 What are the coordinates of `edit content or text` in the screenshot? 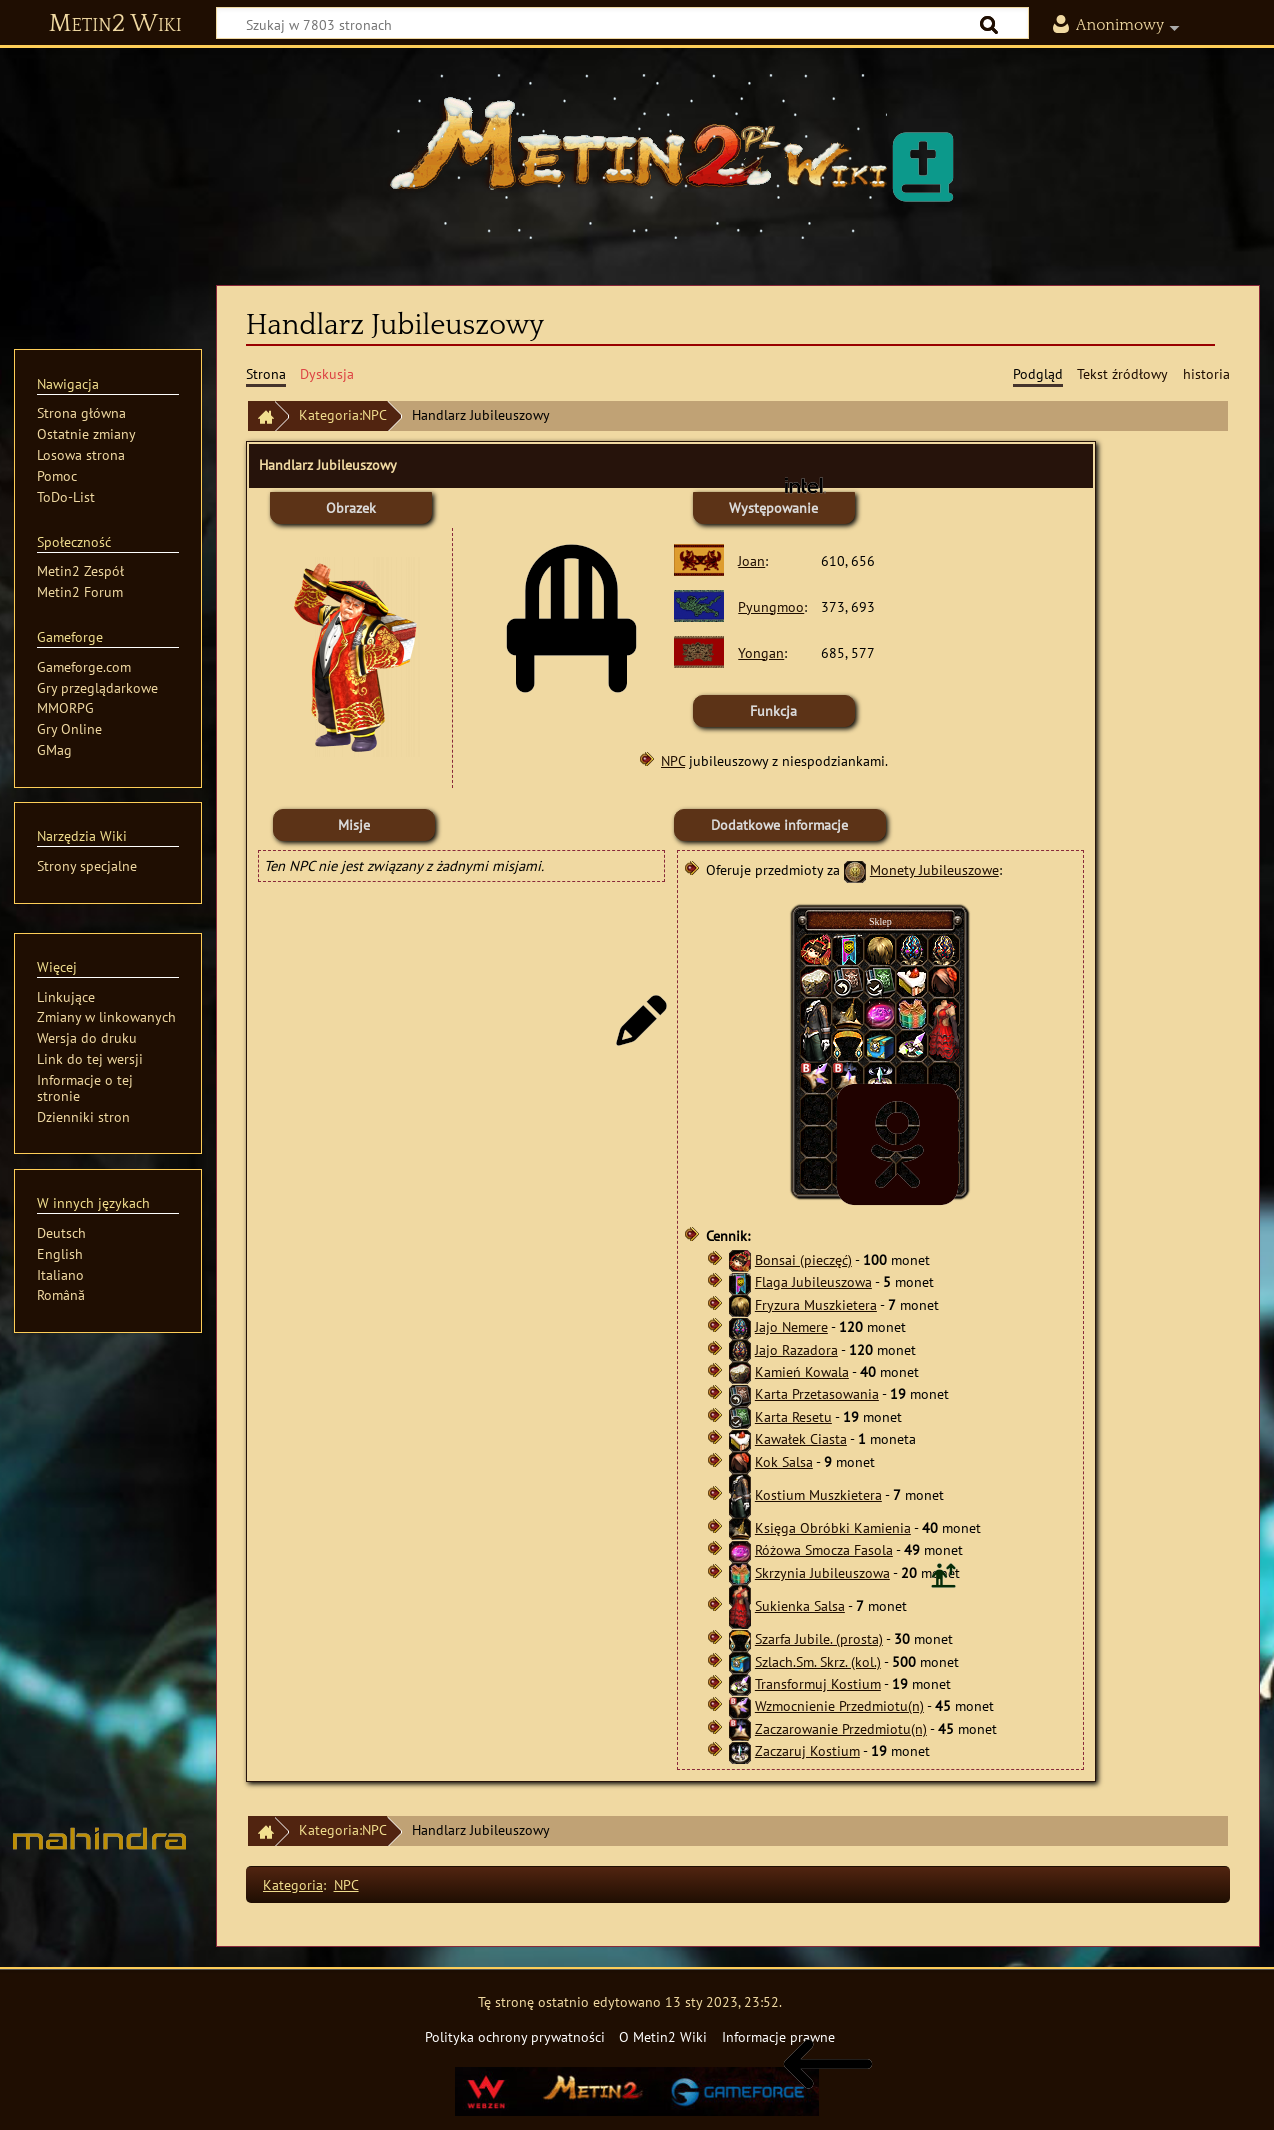 It's located at (641, 1020).